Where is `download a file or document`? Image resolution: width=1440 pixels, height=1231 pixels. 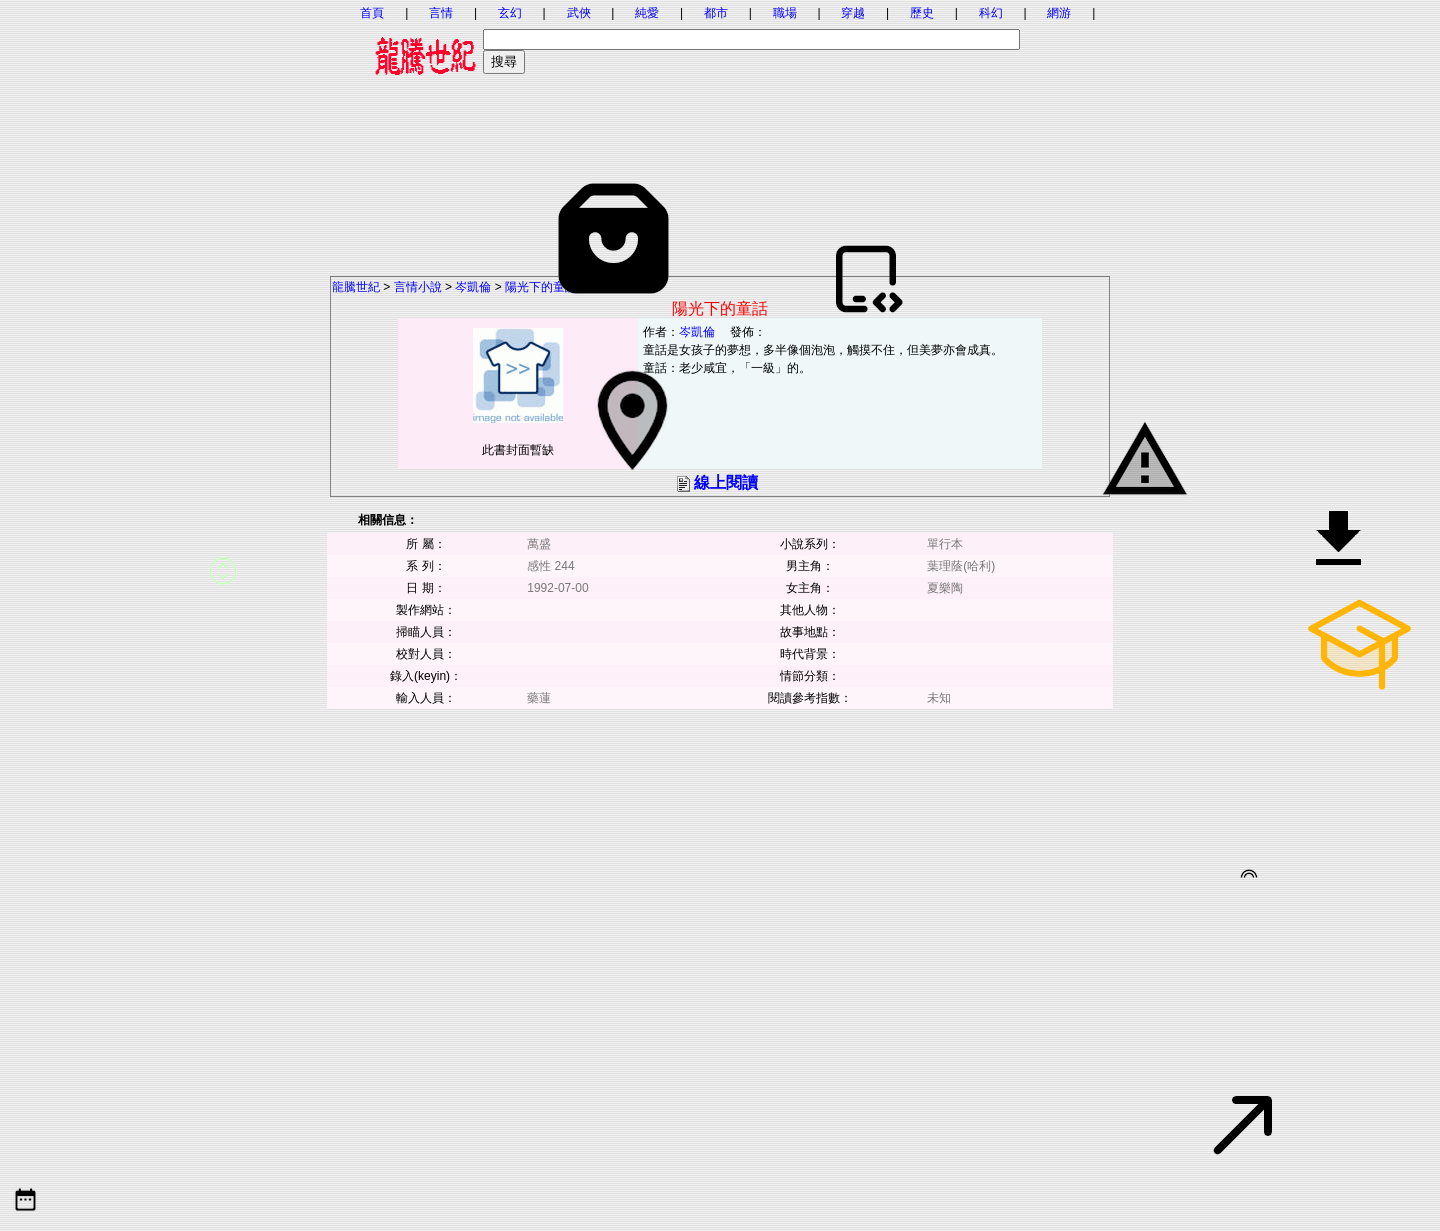
download a file or document is located at coordinates (1338, 539).